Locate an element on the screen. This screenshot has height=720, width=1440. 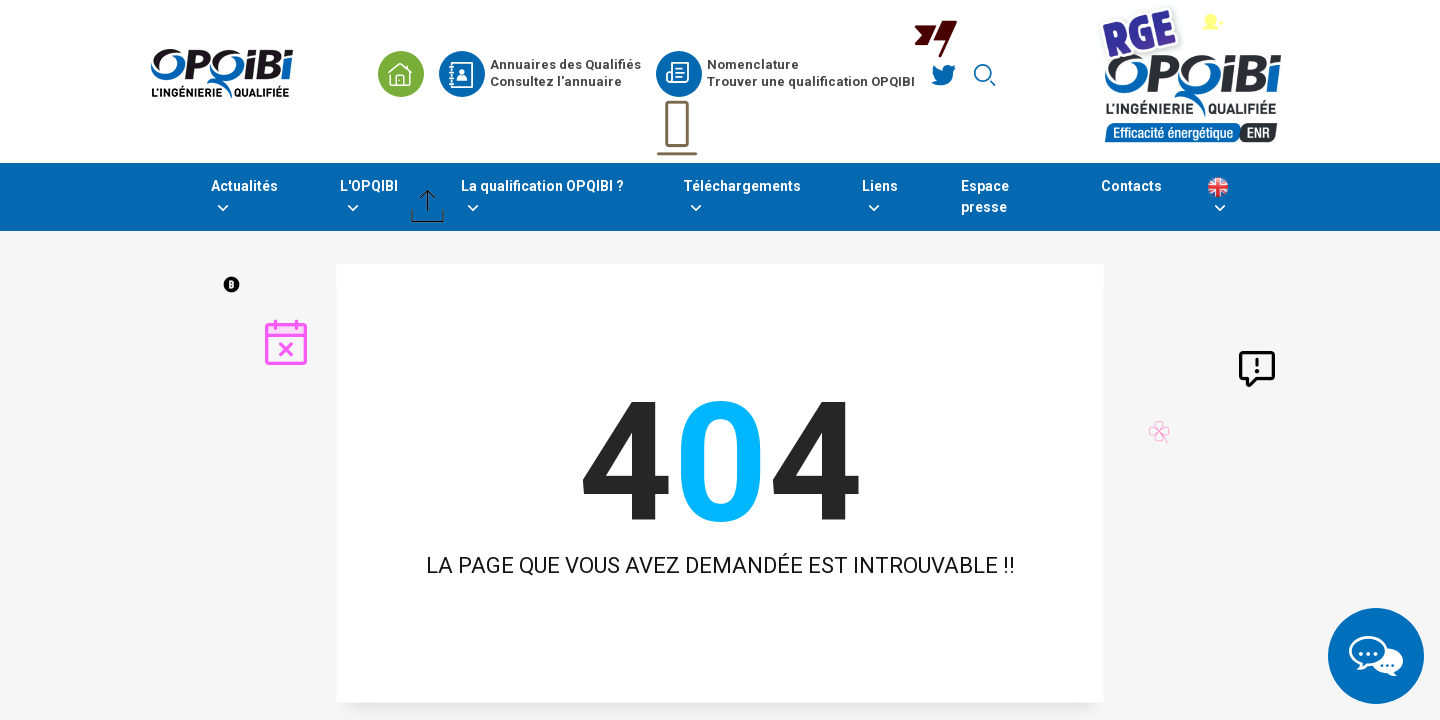
align element to bottom edge is located at coordinates (677, 127).